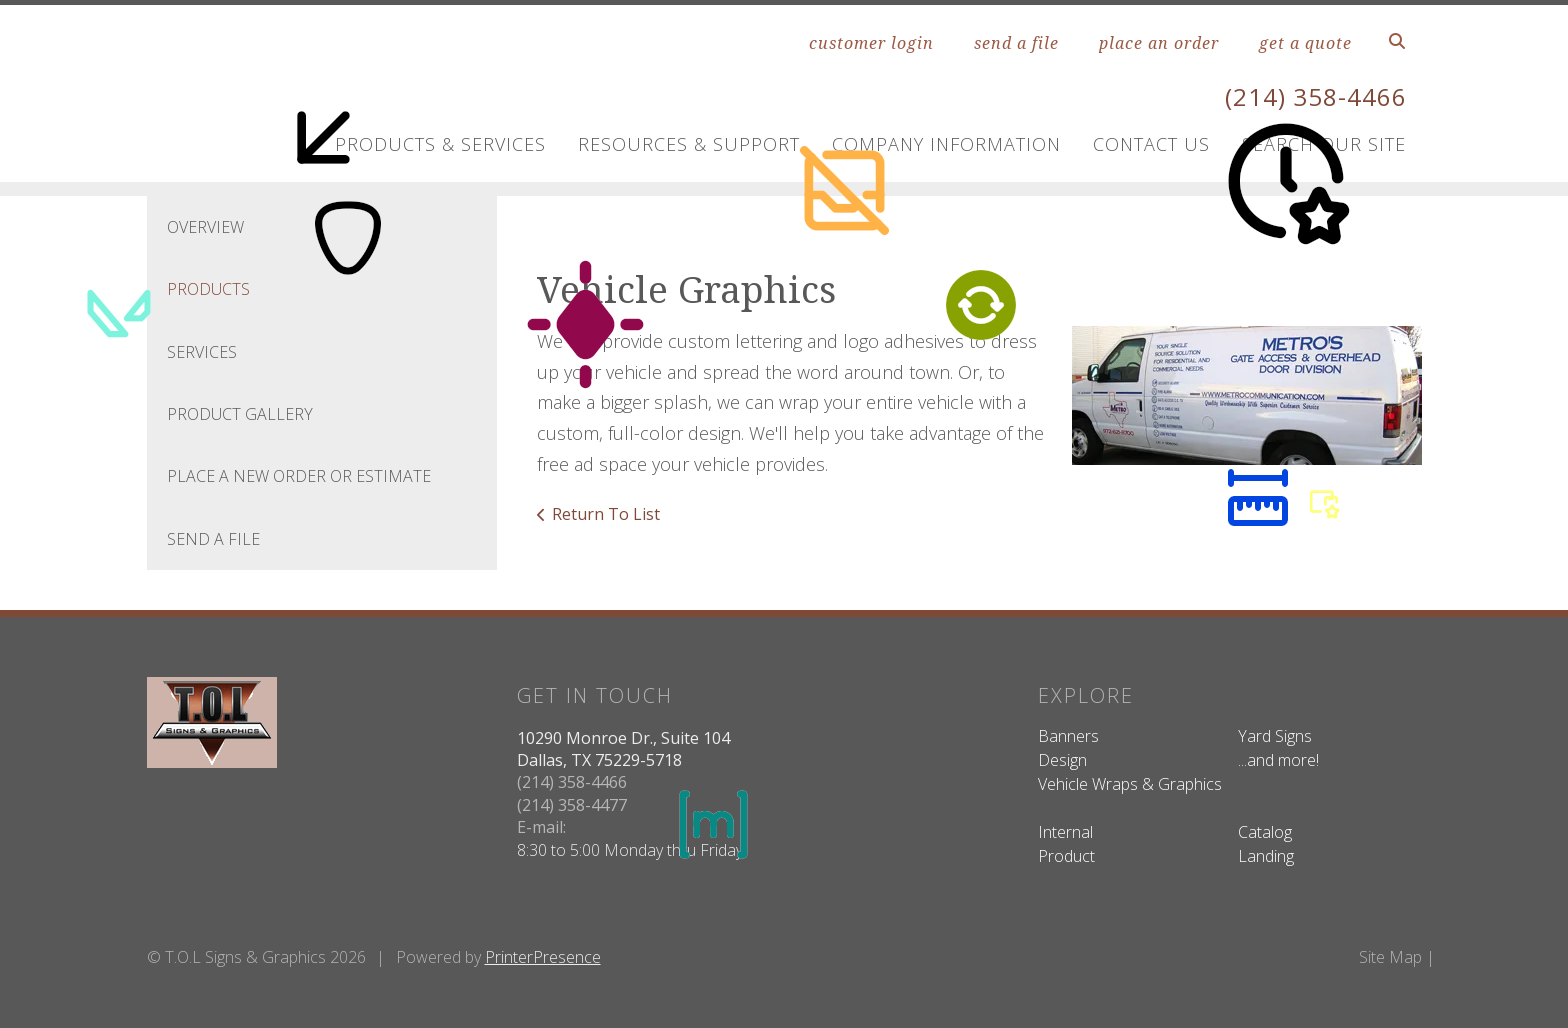 This screenshot has width=1568, height=1028. I want to click on navigate to bottom-left corner, so click(323, 137).